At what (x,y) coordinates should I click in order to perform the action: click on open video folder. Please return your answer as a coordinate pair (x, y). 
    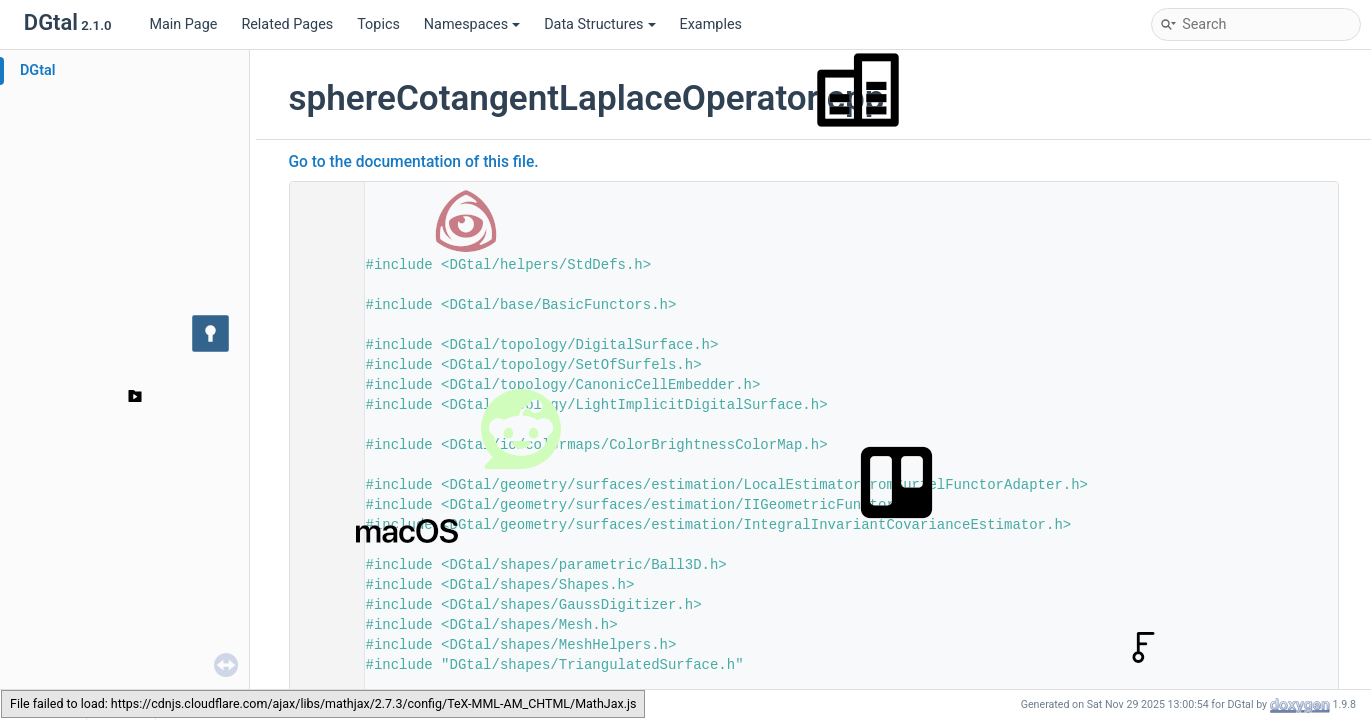
    Looking at the image, I should click on (135, 396).